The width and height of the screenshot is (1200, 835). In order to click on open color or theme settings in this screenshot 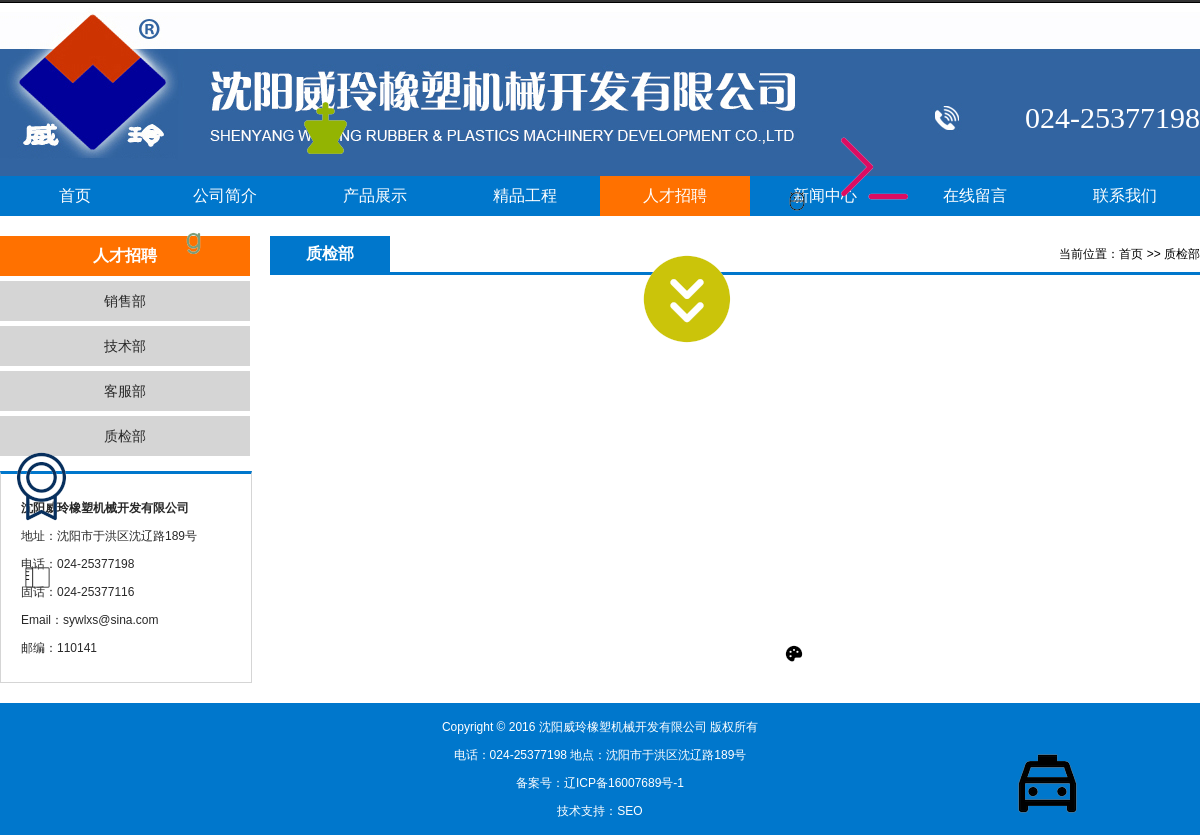, I will do `click(794, 654)`.